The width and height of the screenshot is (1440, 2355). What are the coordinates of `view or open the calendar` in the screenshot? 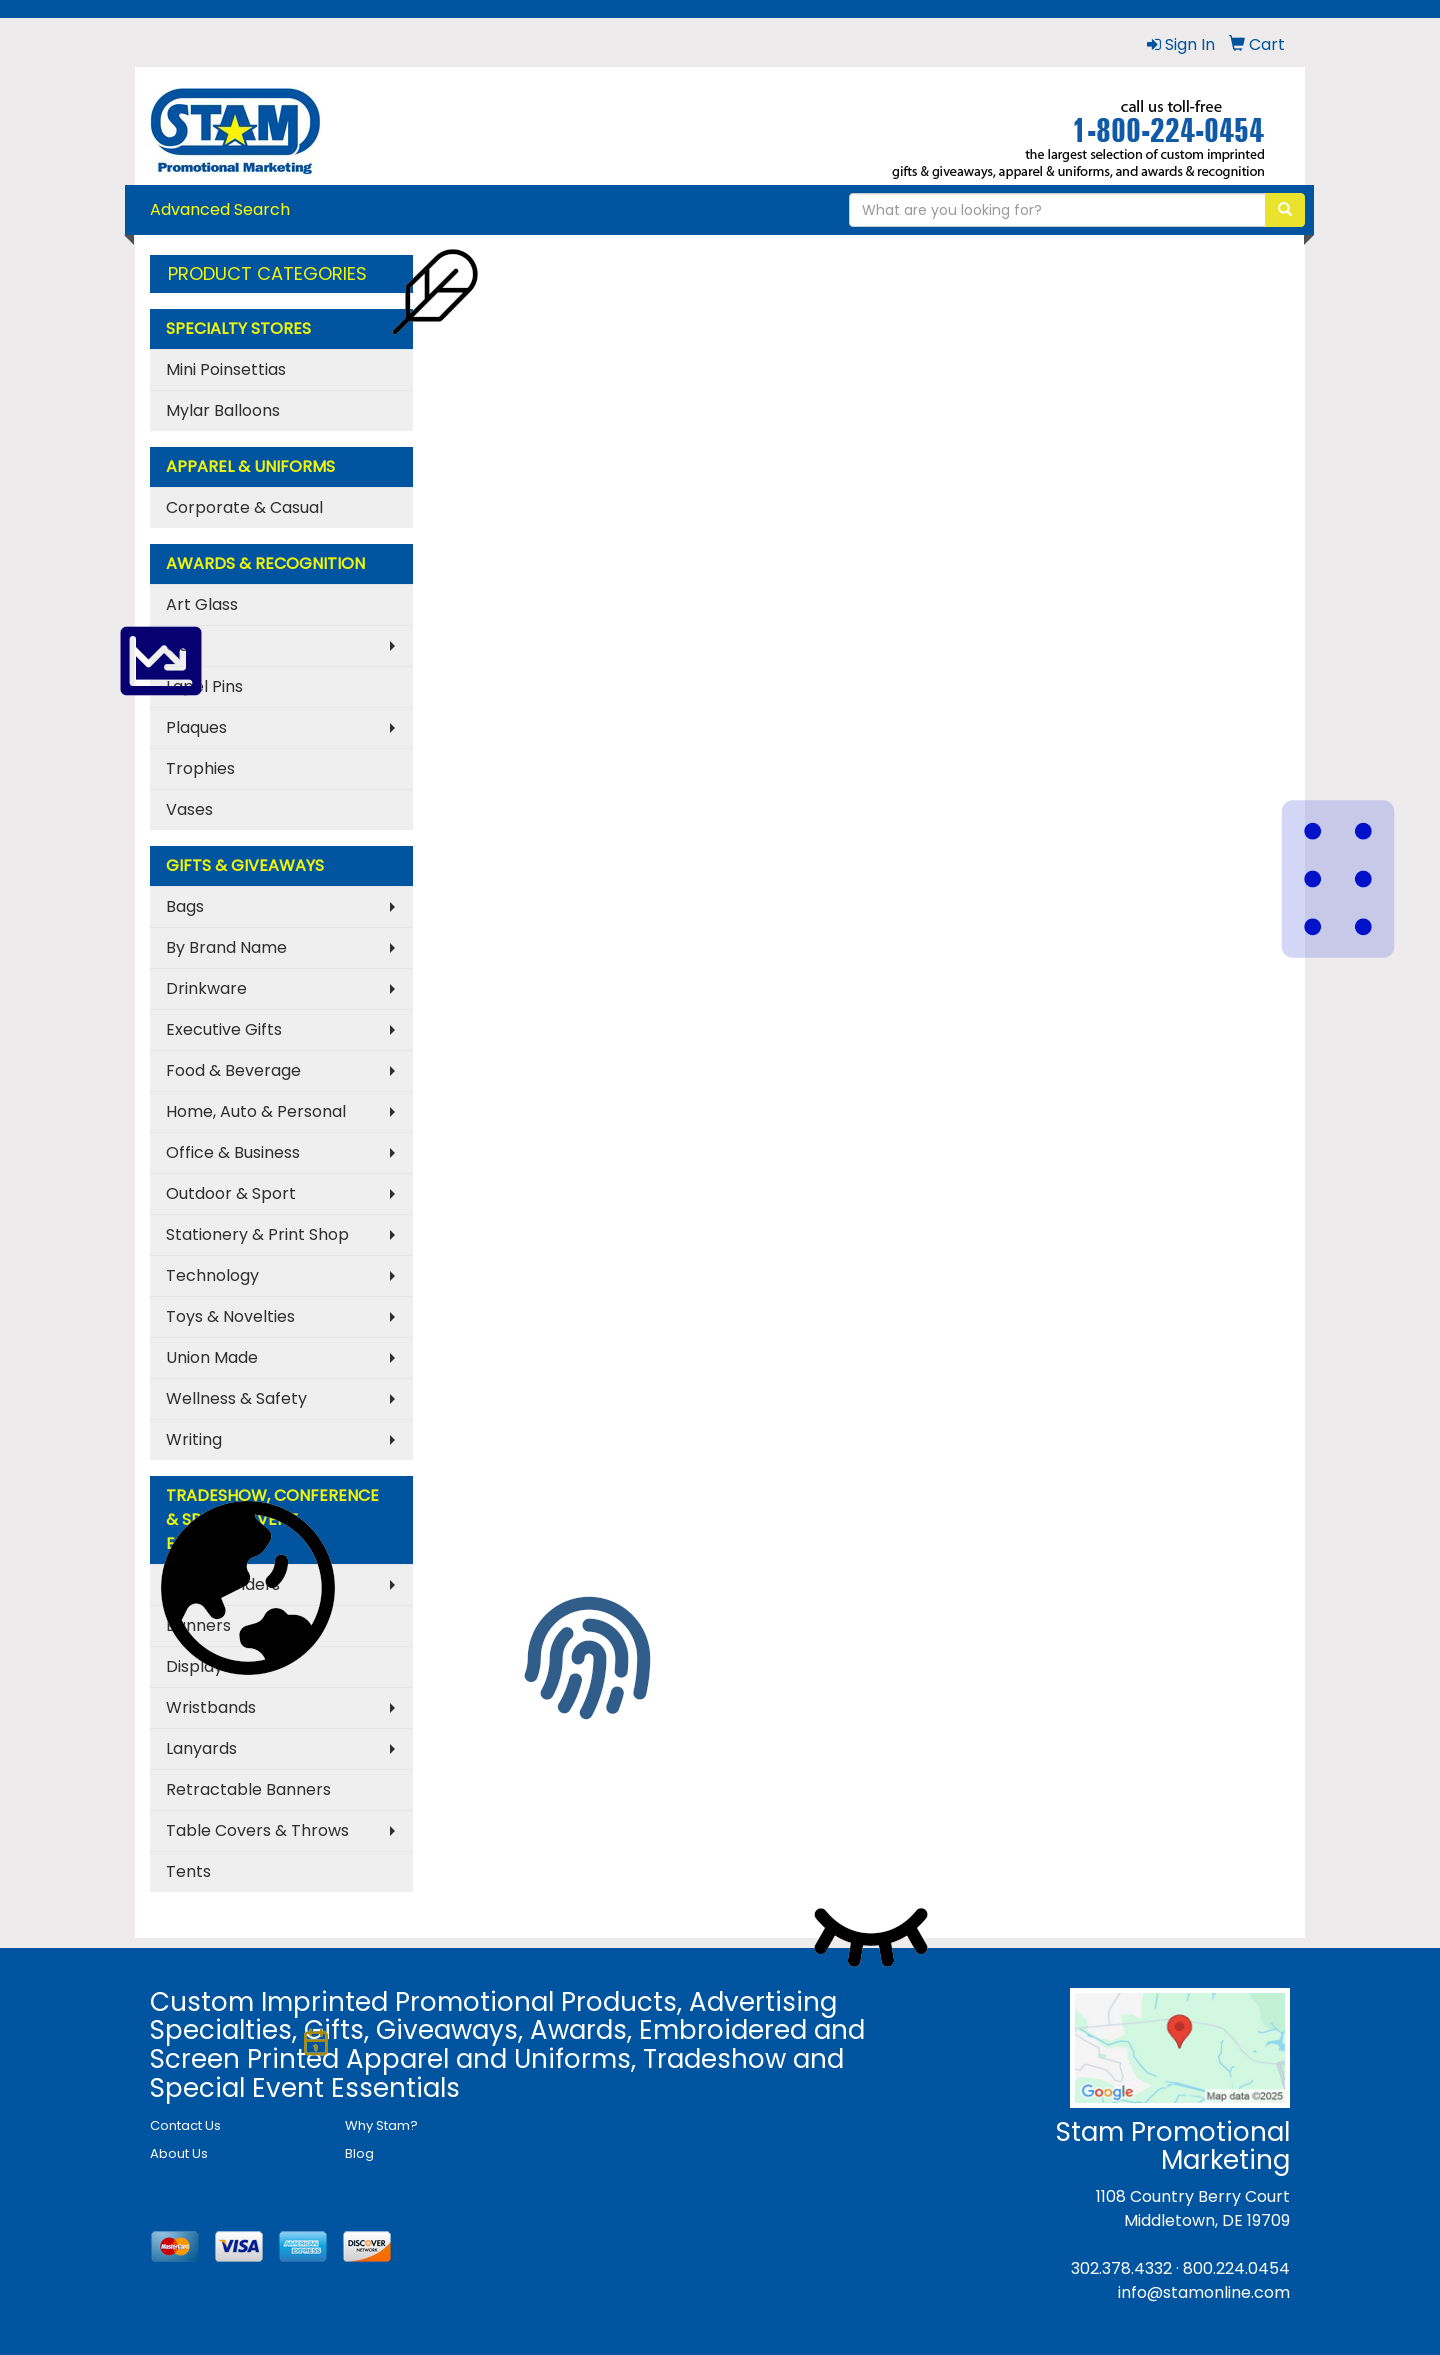 It's located at (316, 2042).